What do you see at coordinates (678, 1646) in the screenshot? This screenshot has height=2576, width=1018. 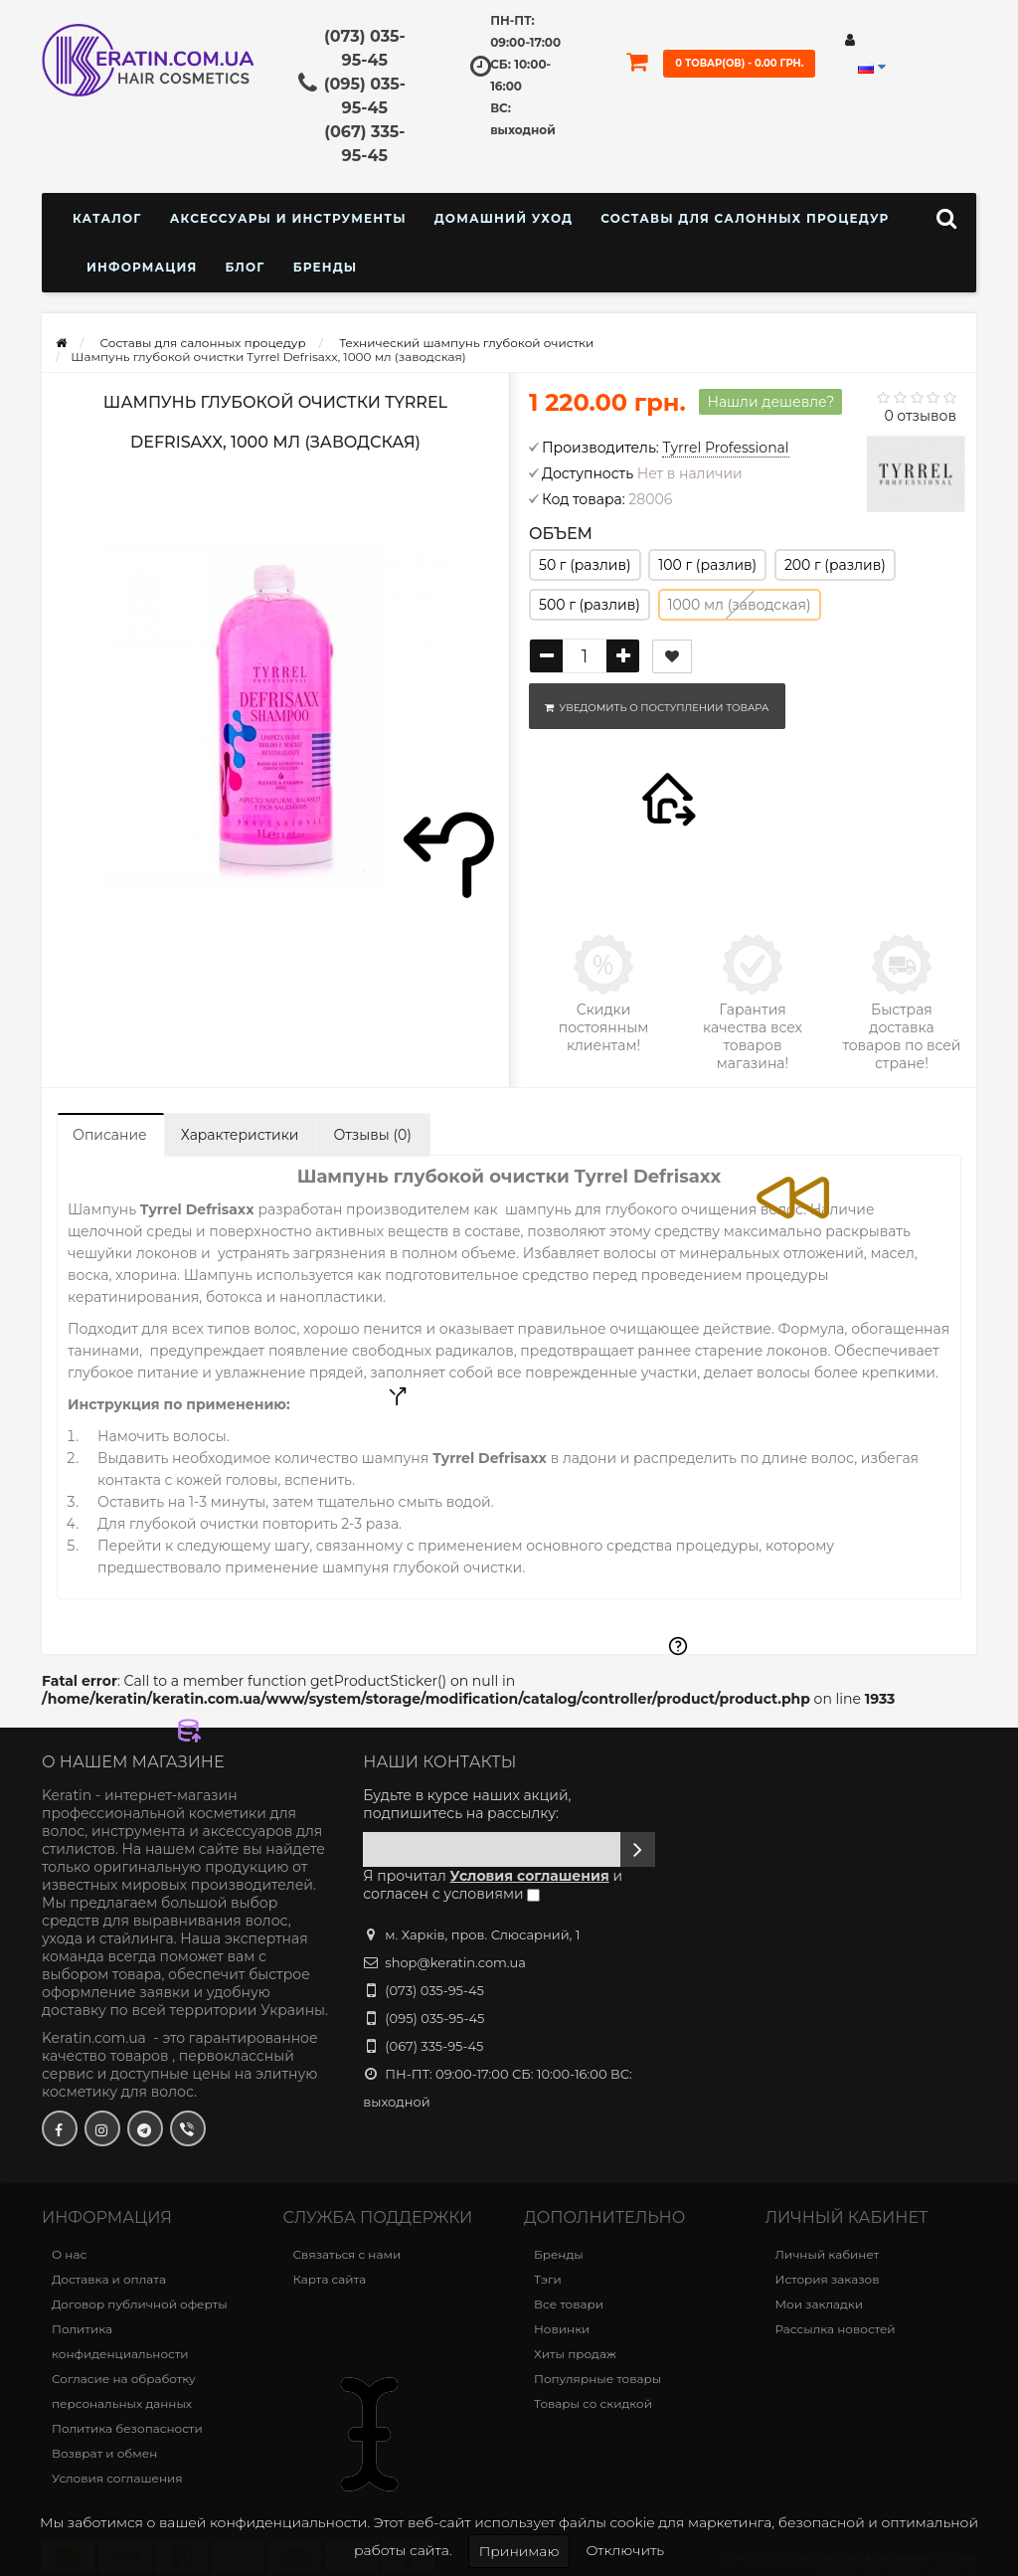 I see `access help or support information` at bounding box center [678, 1646].